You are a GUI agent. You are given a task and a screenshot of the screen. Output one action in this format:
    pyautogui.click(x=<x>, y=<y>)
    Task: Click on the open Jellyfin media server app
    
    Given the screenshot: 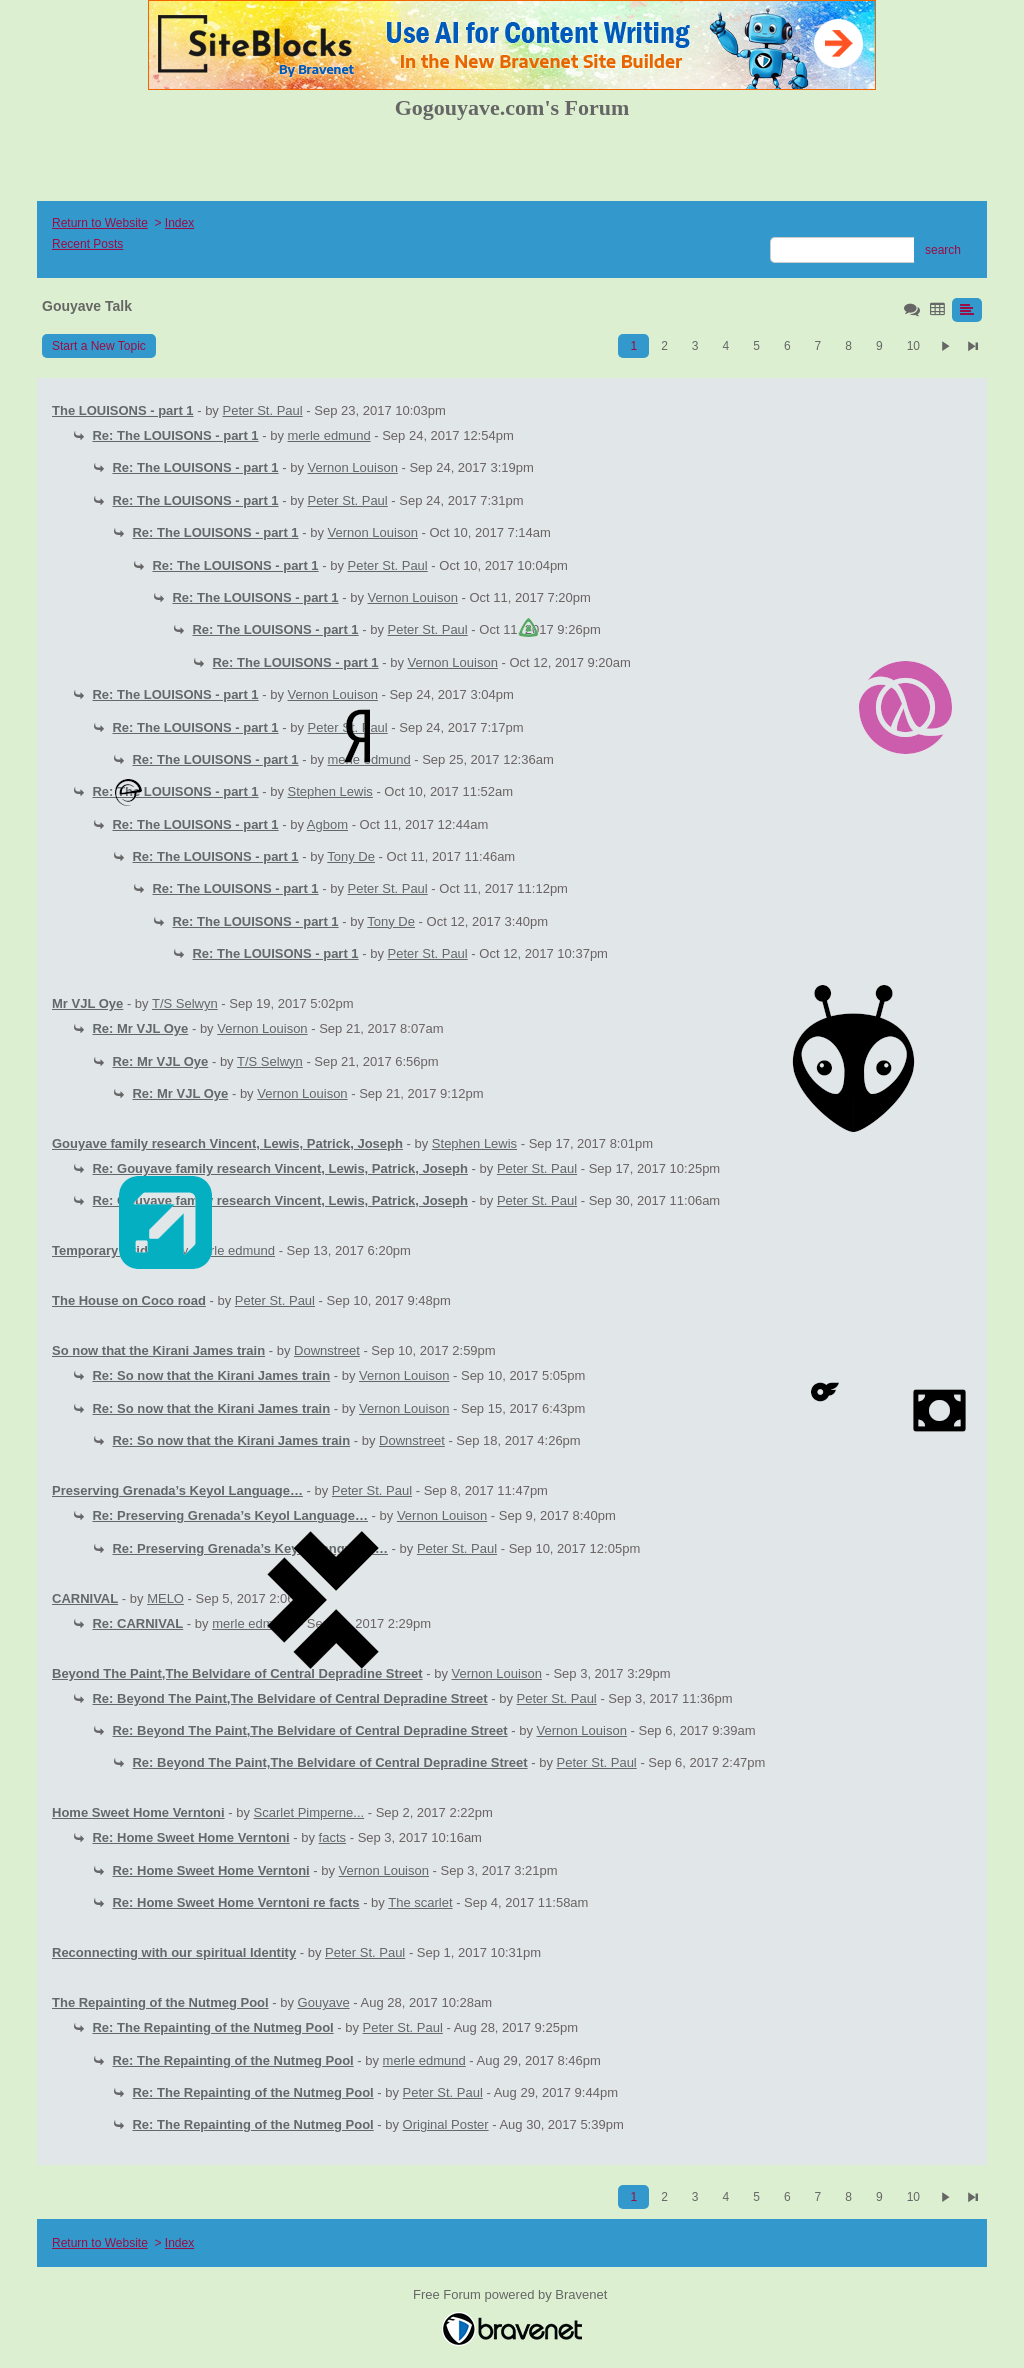 What is the action you would take?
    pyautogui.click(x=528, y=627)
    